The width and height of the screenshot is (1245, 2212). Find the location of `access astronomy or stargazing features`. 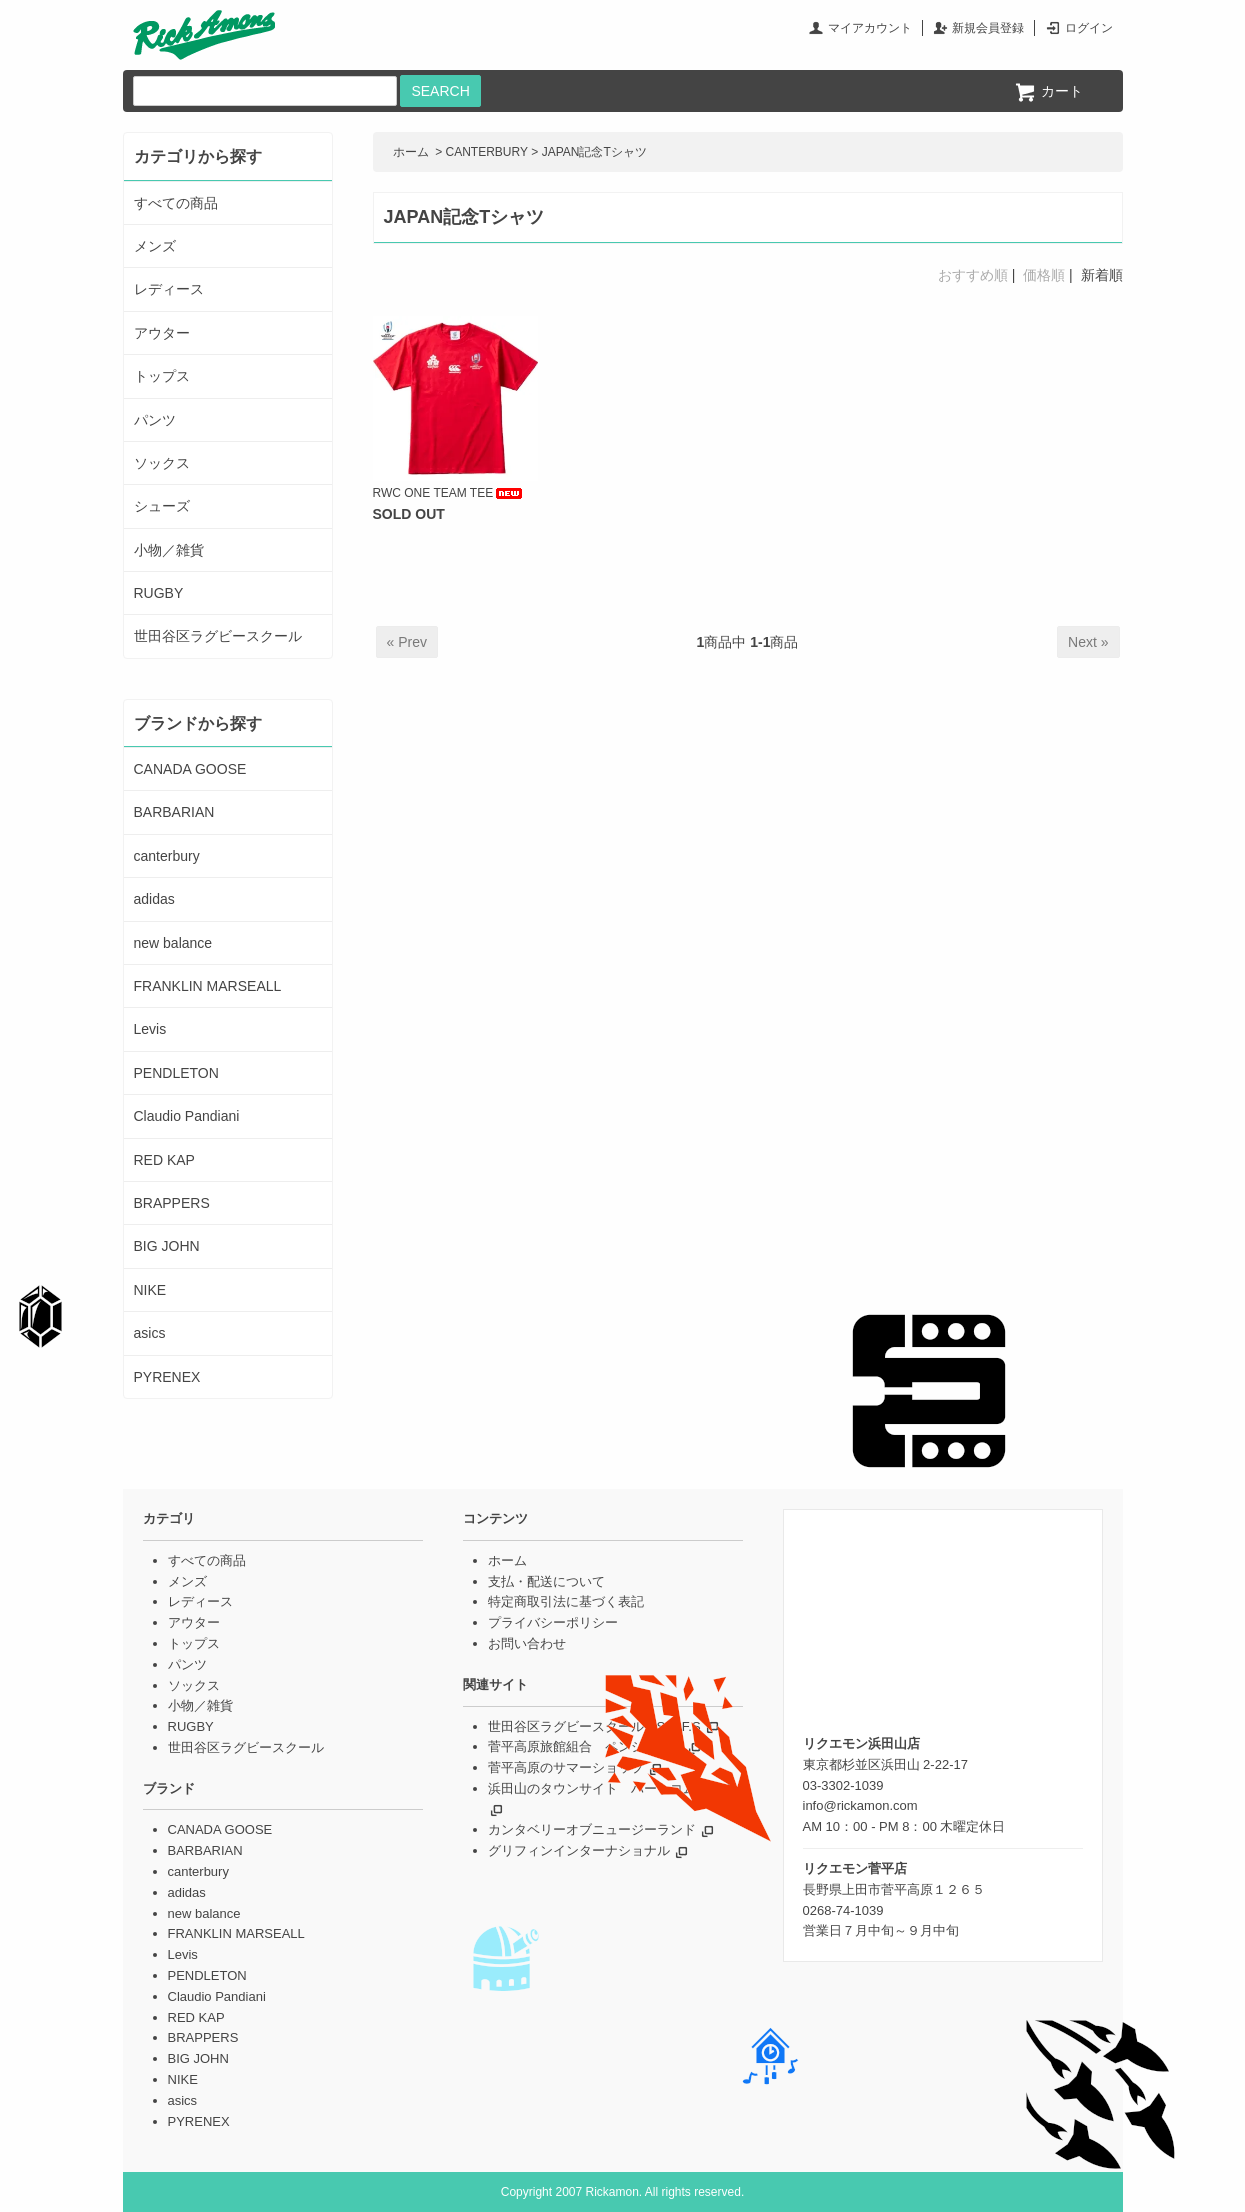

access astronomy or stargazing features is located at coordinates (506, 1954).